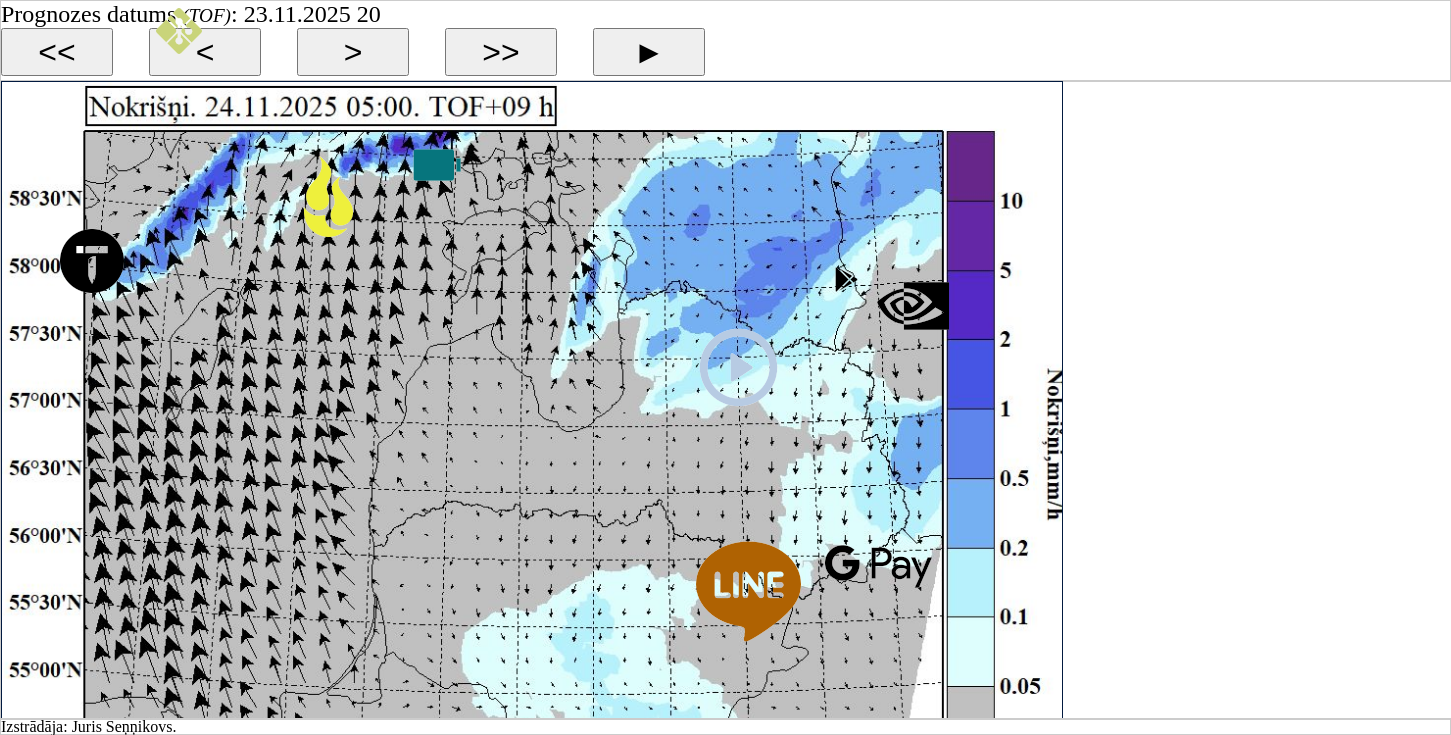 Image resolution: width=1451 pixels, height=735 pixels. I want to click on open the google play store, so click(846, 279).